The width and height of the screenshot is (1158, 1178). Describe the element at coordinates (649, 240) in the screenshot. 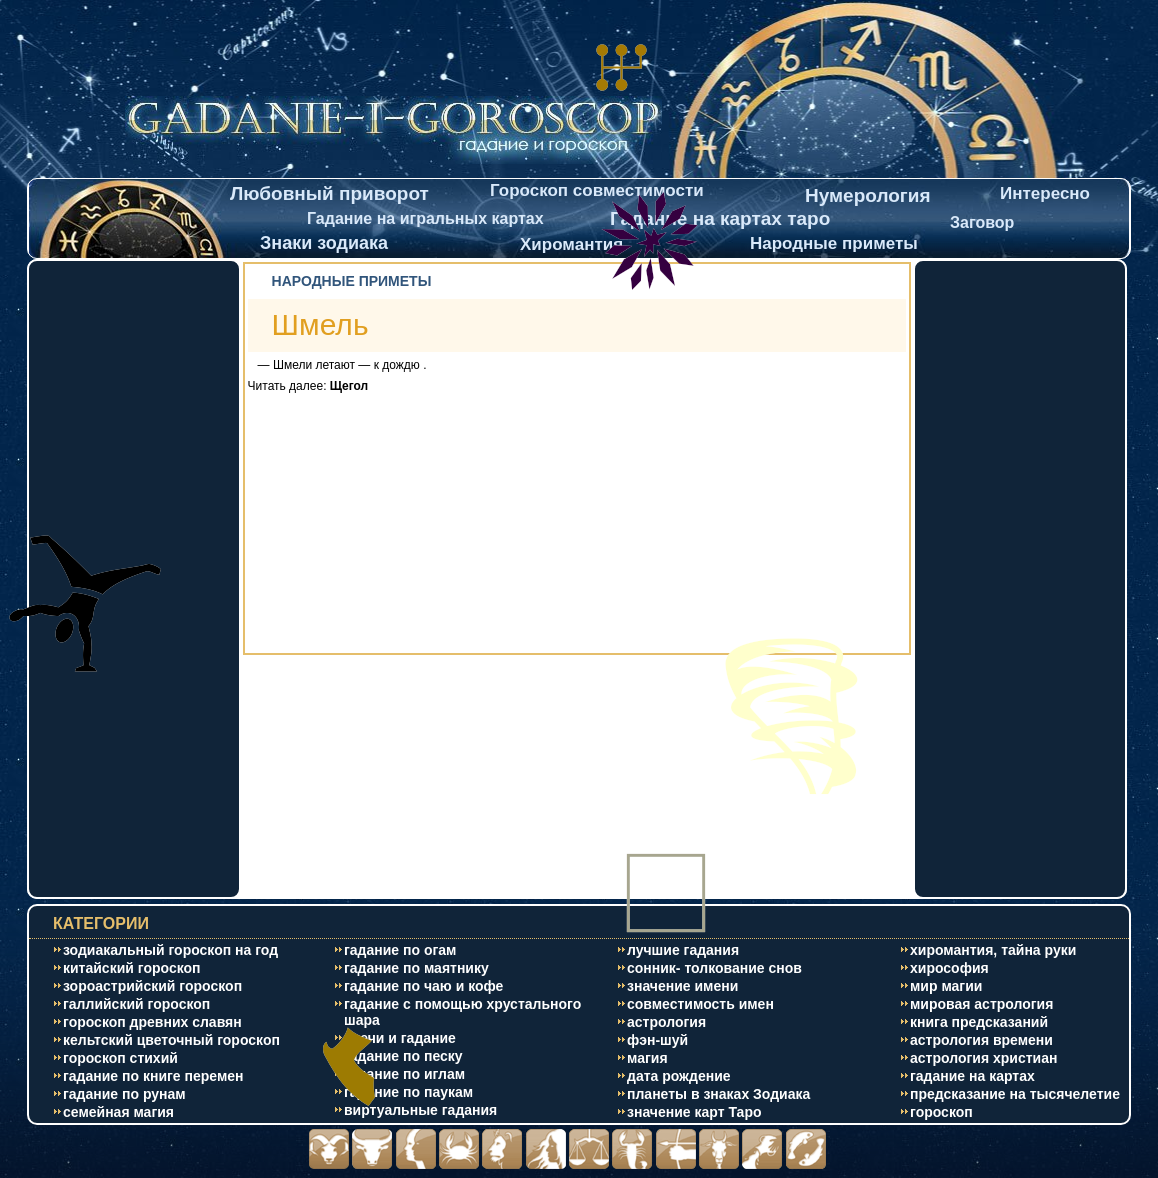

I see `shatter or break an object` at that location.